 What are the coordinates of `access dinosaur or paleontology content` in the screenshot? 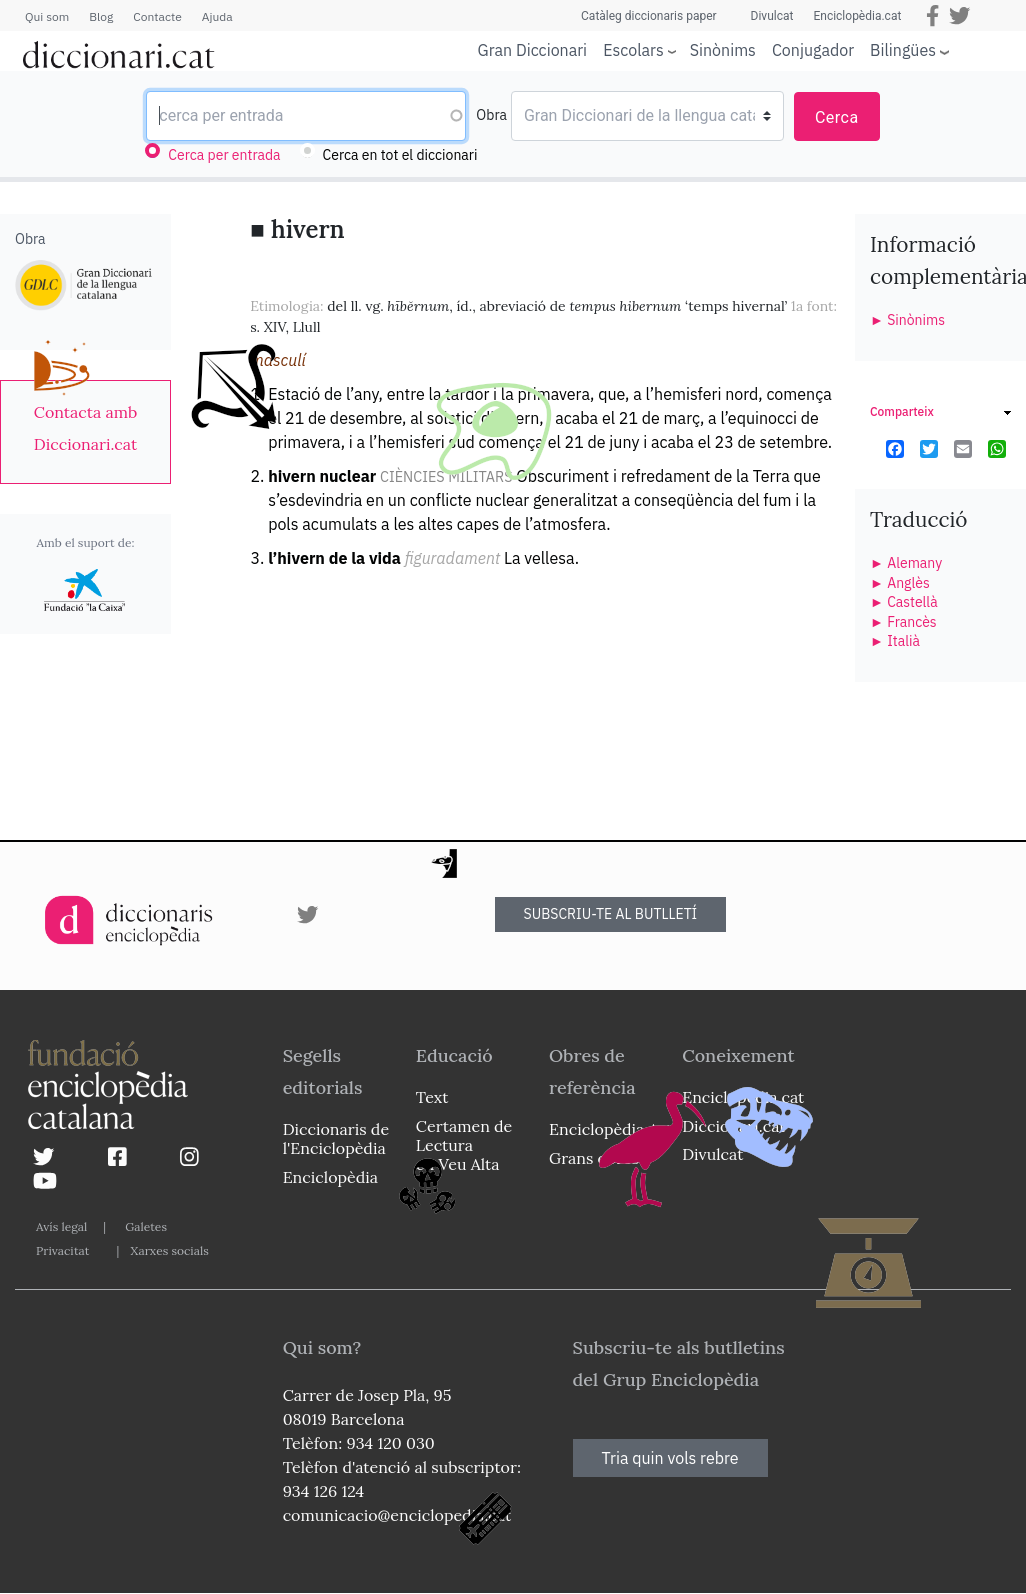 It's located at (769, 1127).